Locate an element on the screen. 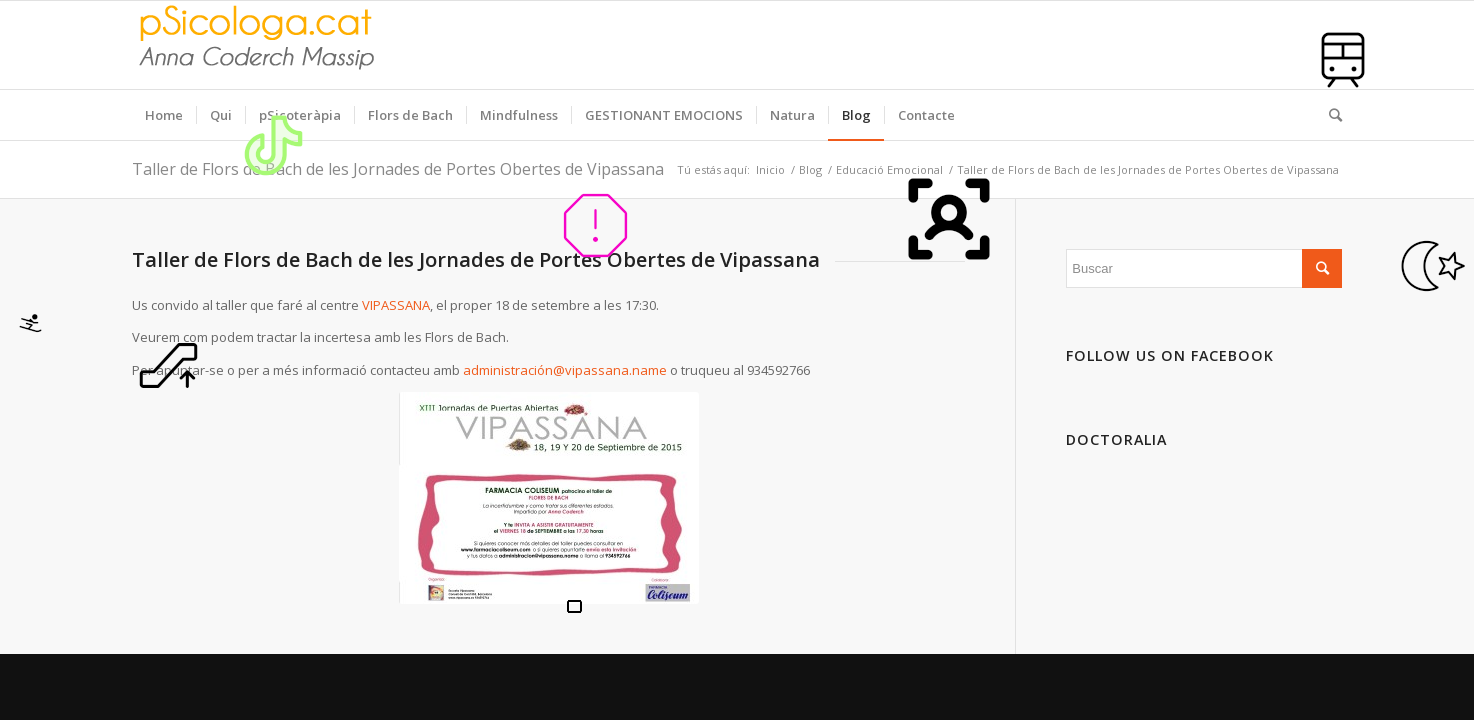  indicates escalator going up is located at coordinates (168, 365).